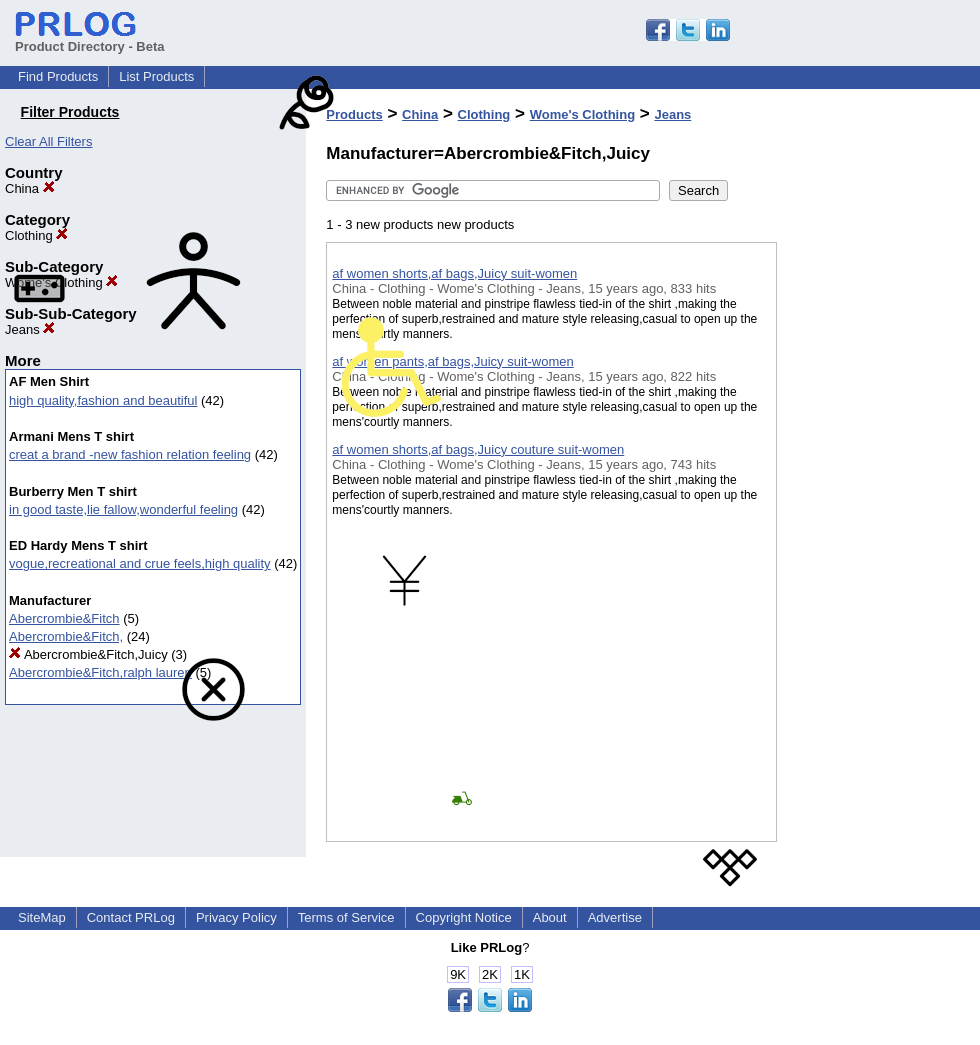  I want to click on access games or gaming features, so click(39, 288).